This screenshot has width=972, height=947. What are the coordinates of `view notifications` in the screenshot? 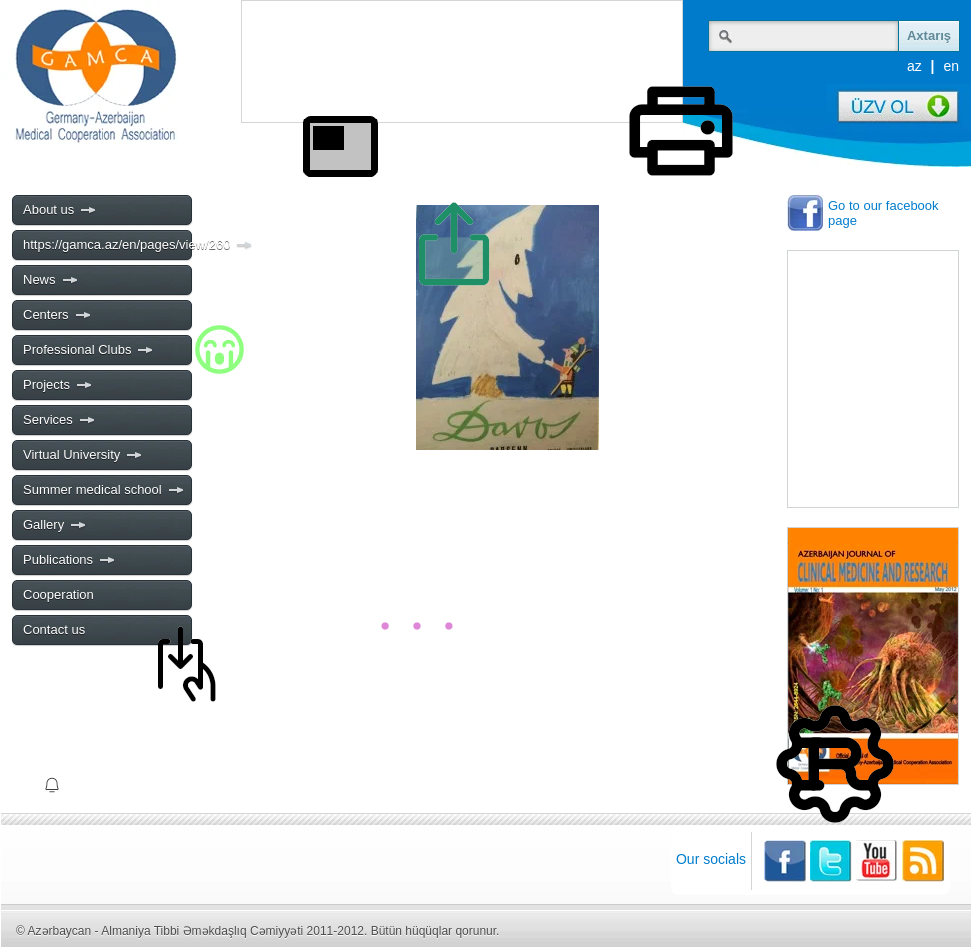 It's located at (52, 785).